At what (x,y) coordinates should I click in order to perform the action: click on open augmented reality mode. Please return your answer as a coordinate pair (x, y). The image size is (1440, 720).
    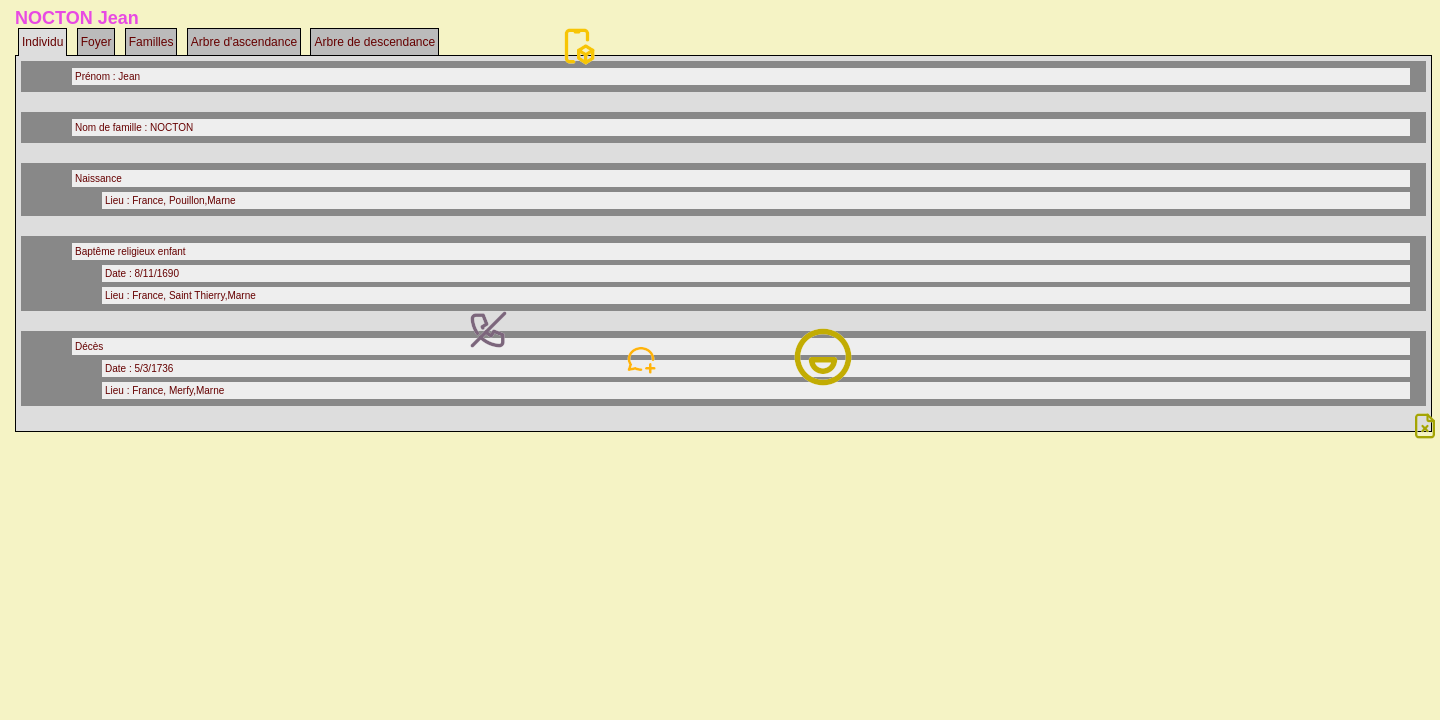
    Looking at the image, I should click on (577, 46).